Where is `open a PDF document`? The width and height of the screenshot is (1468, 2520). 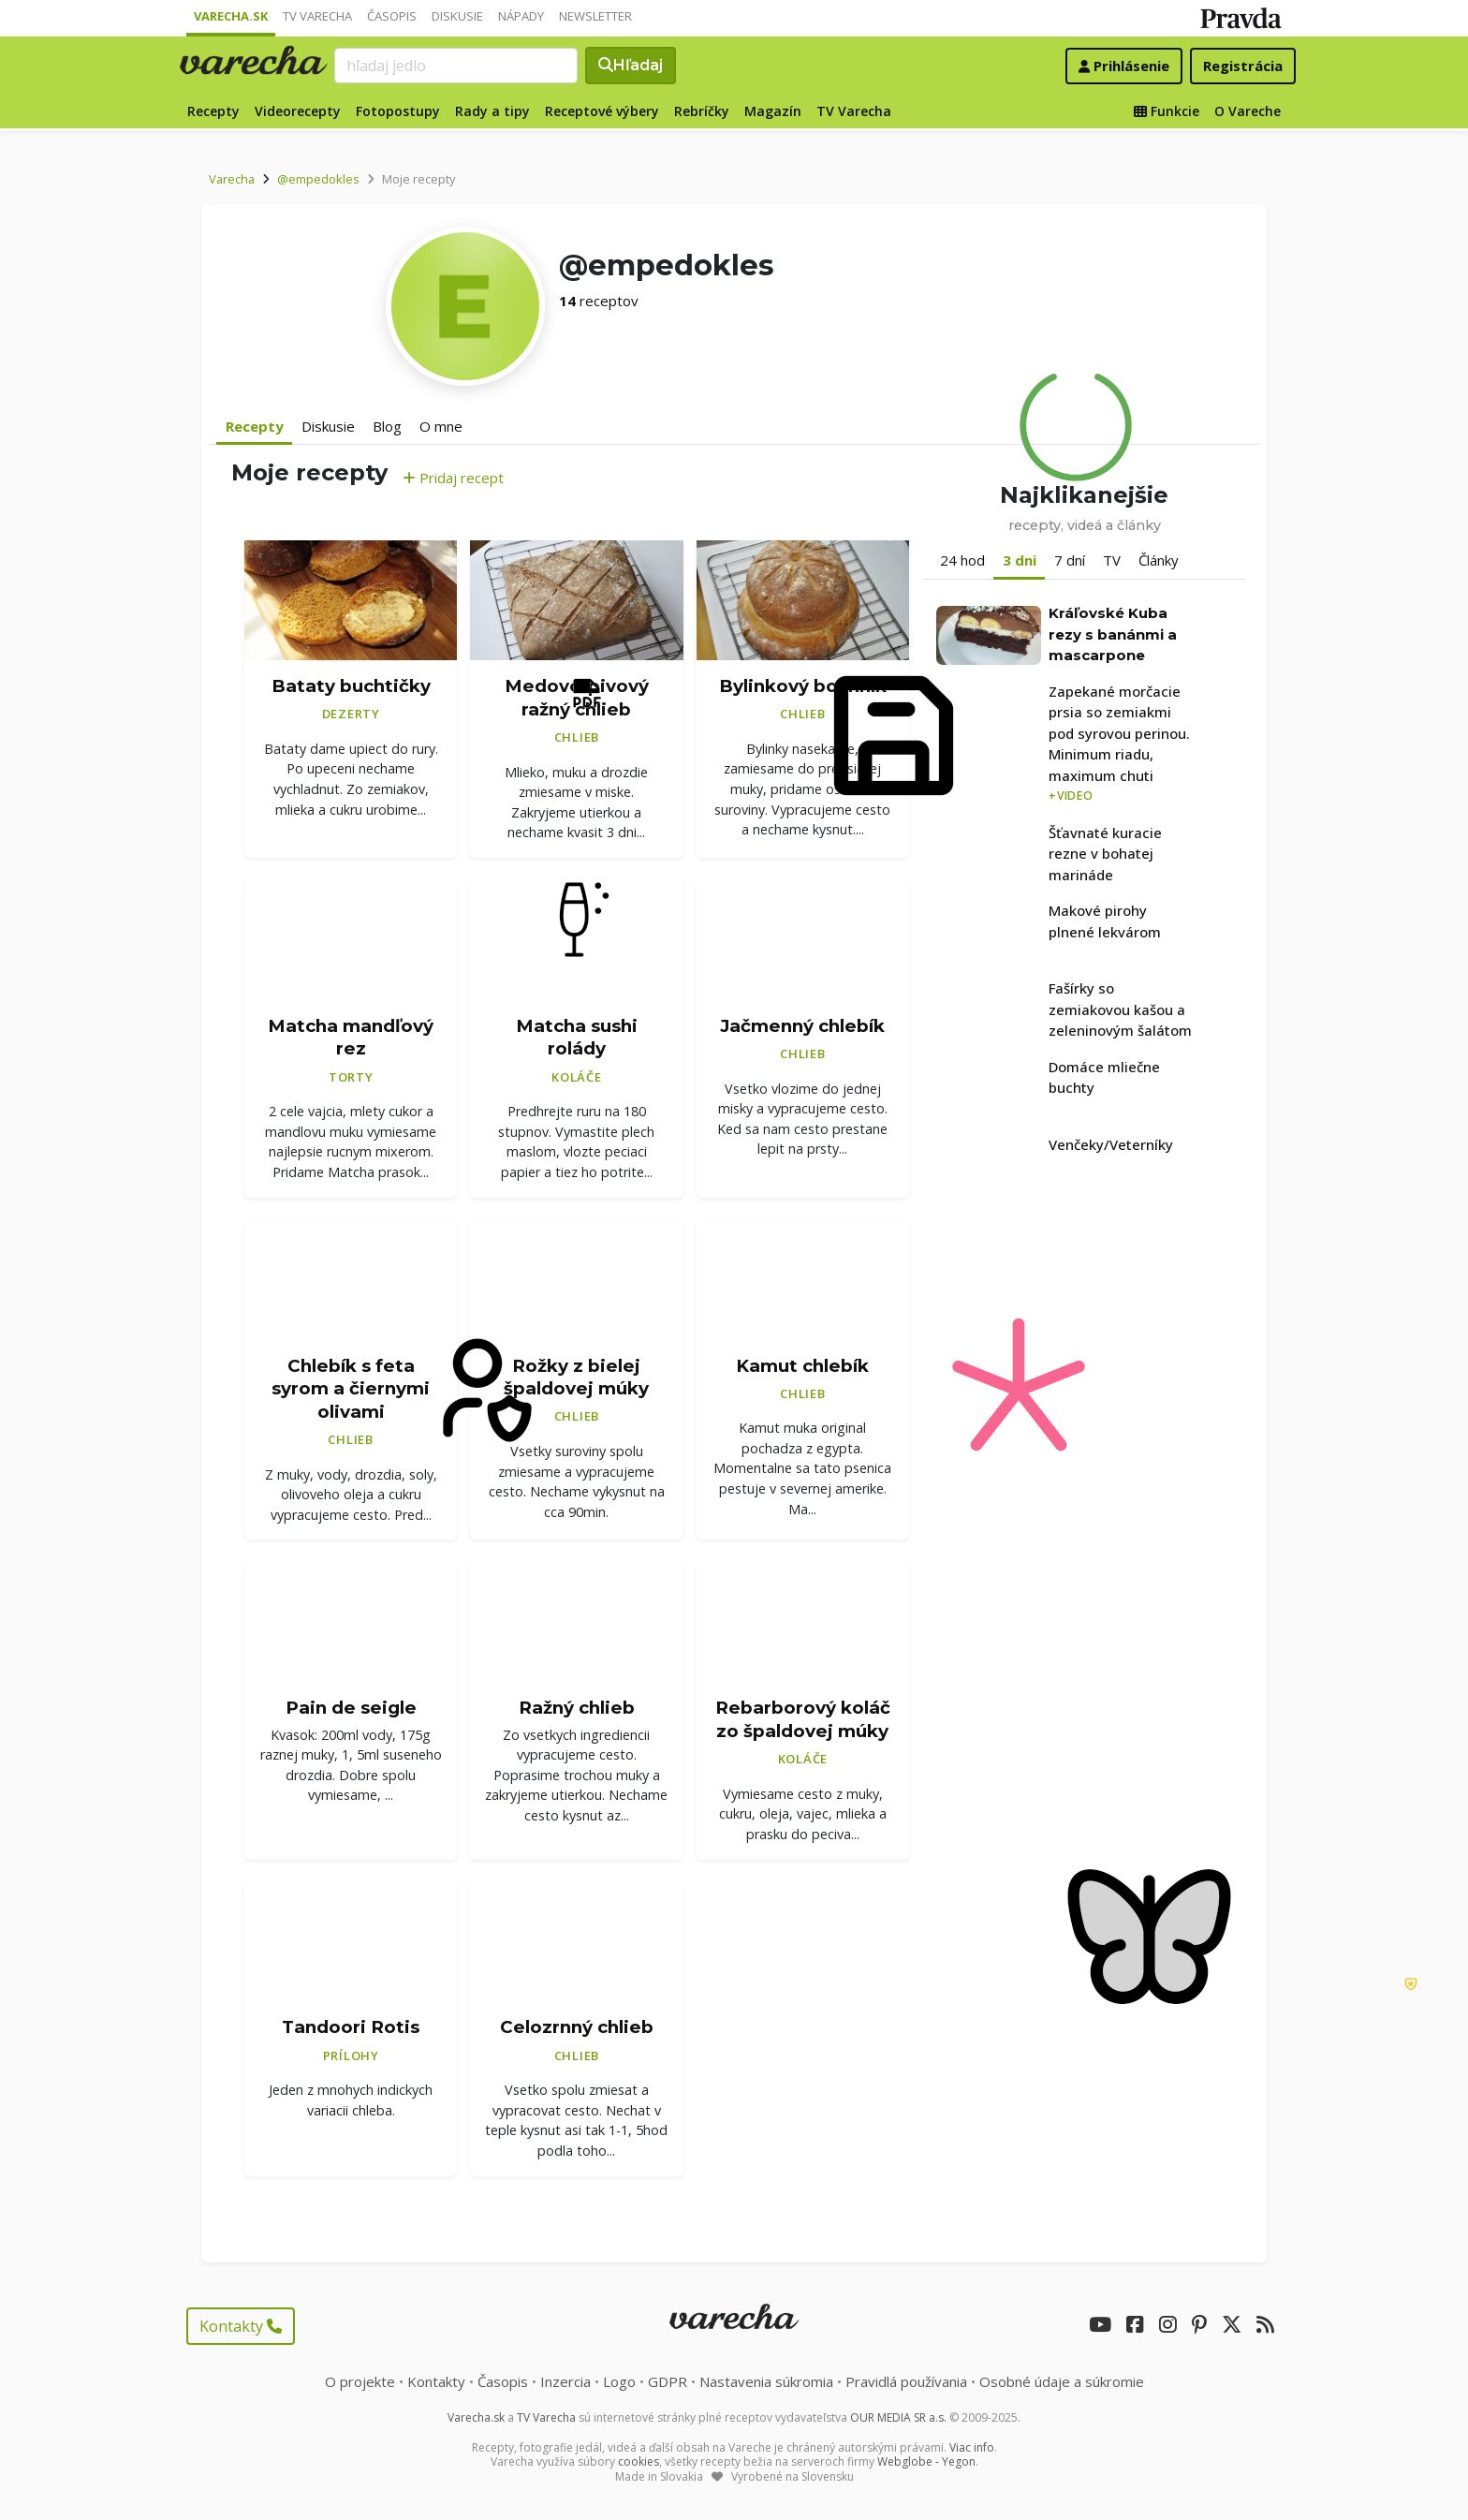
open a PDF document is located at coordinates (586, 694).